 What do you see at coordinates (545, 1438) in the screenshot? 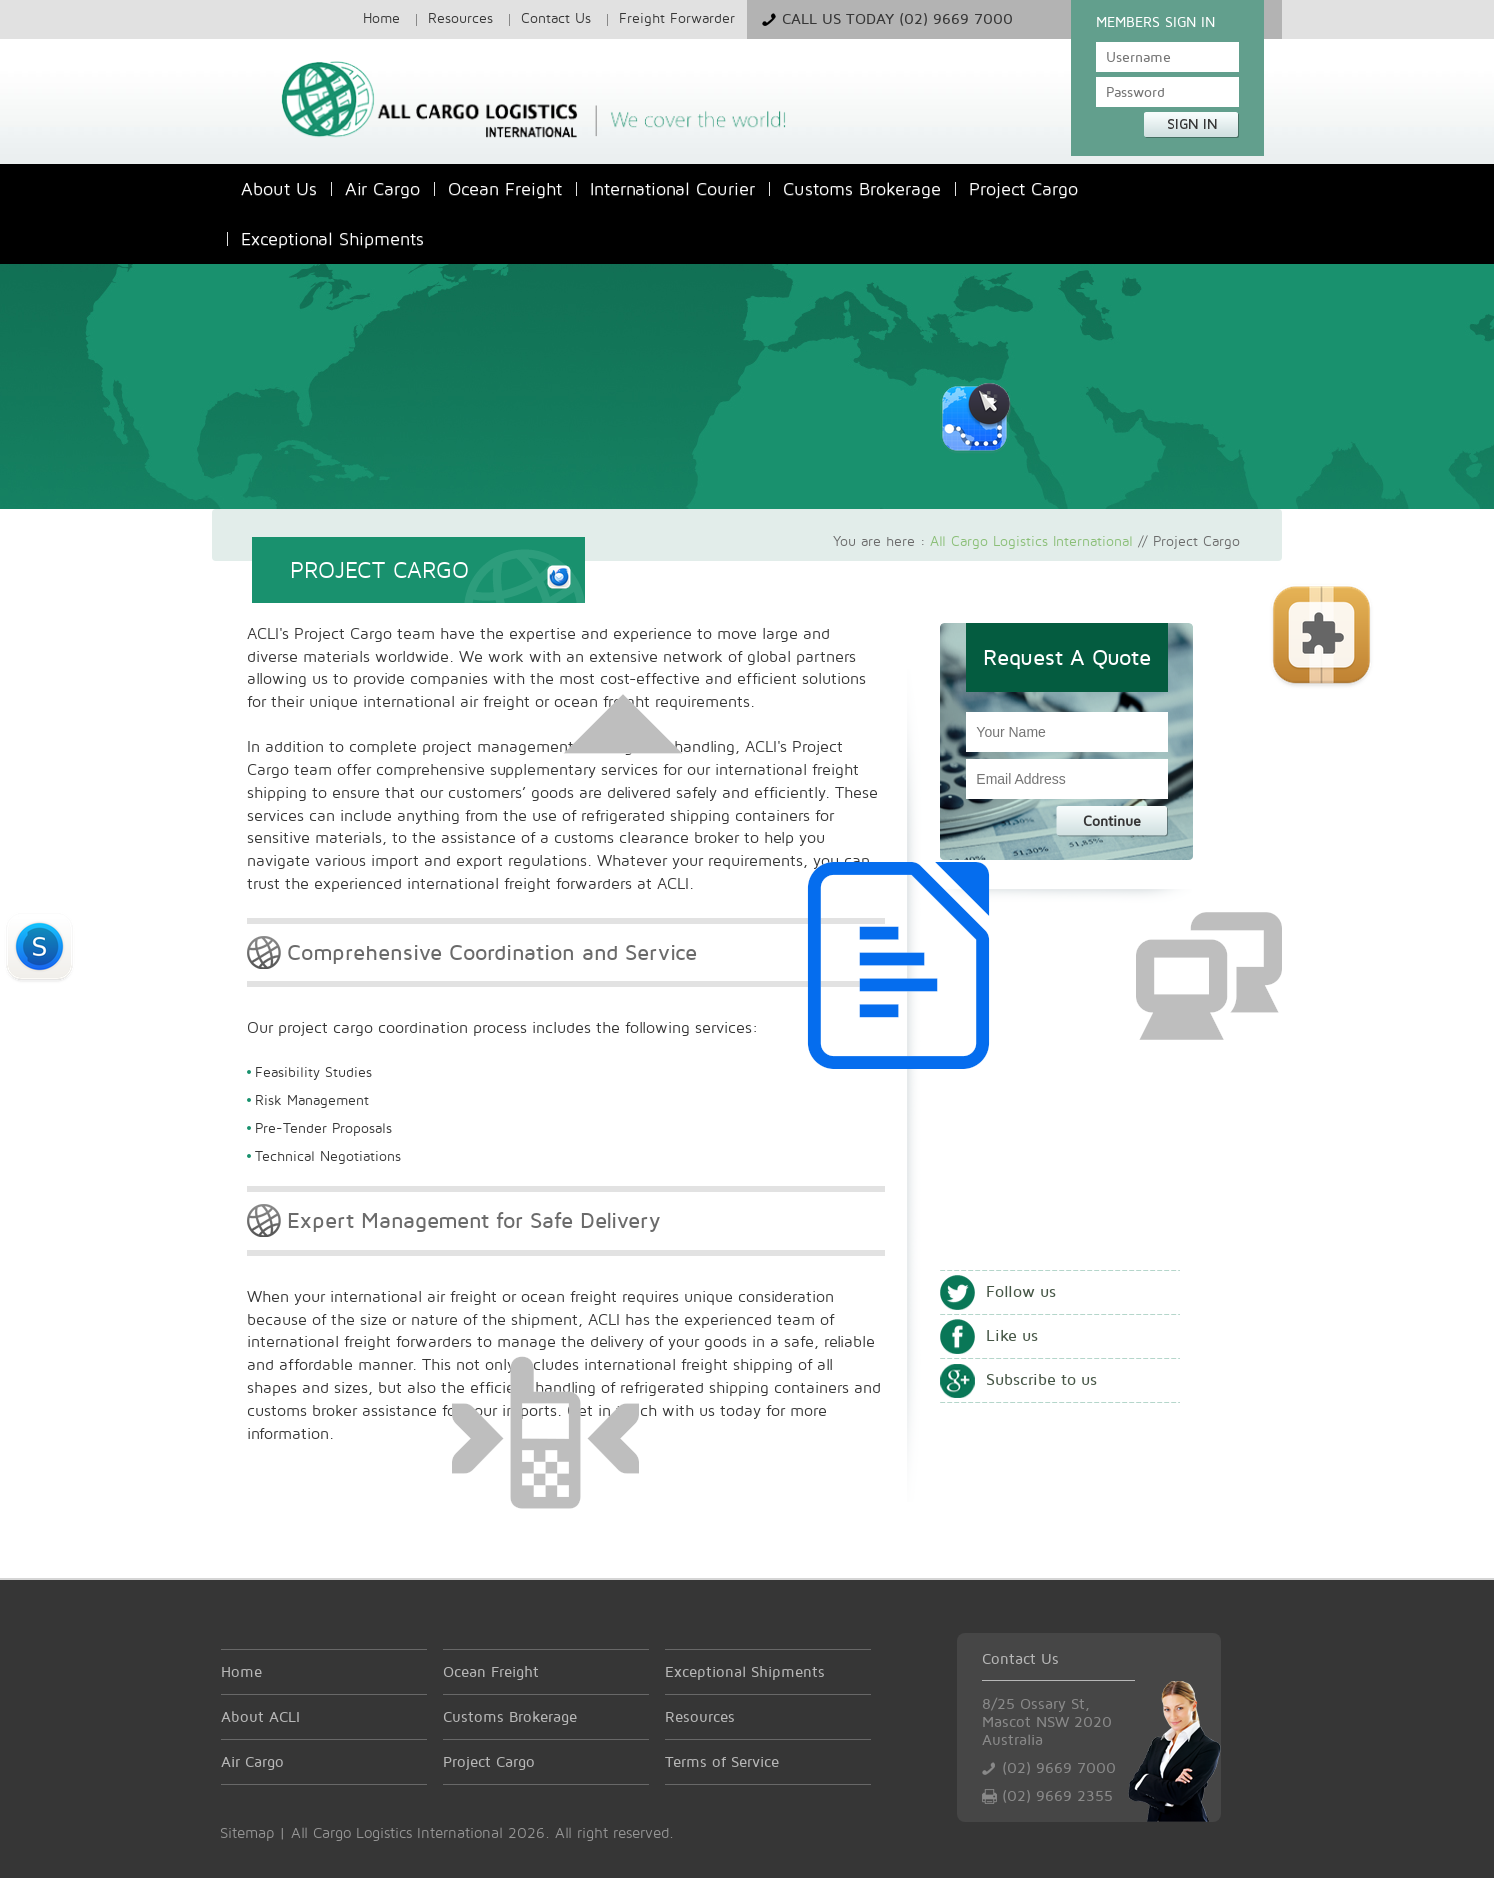
I see `indicates active cellular network connection` at bounding box center [545, 1438].